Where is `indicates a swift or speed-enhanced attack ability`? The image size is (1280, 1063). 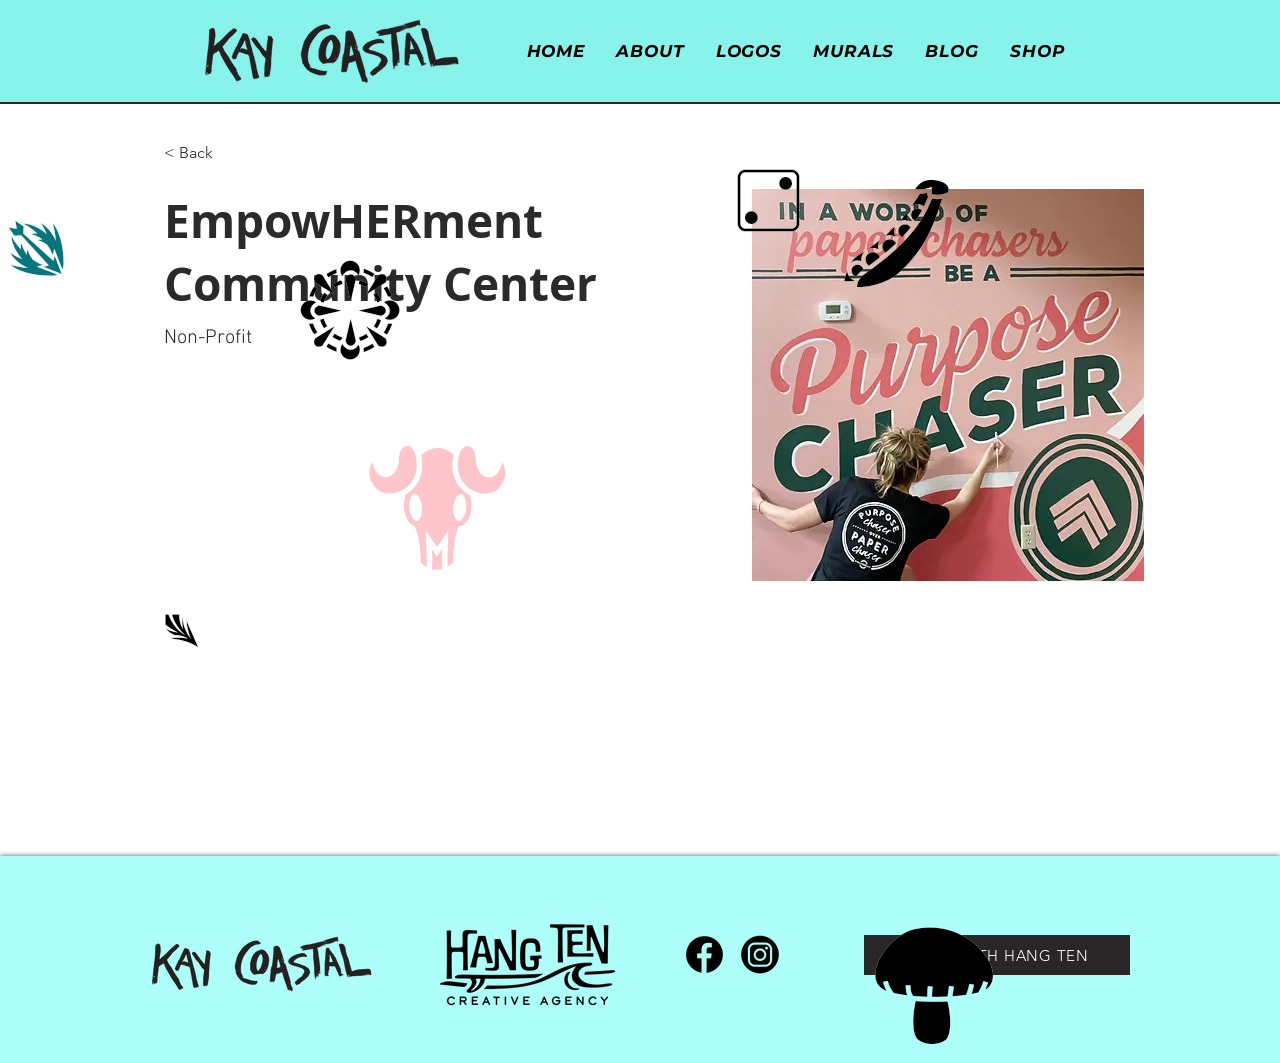 indicates a swift or speed-enhanced attack ability is located at coordinates (36, 248).